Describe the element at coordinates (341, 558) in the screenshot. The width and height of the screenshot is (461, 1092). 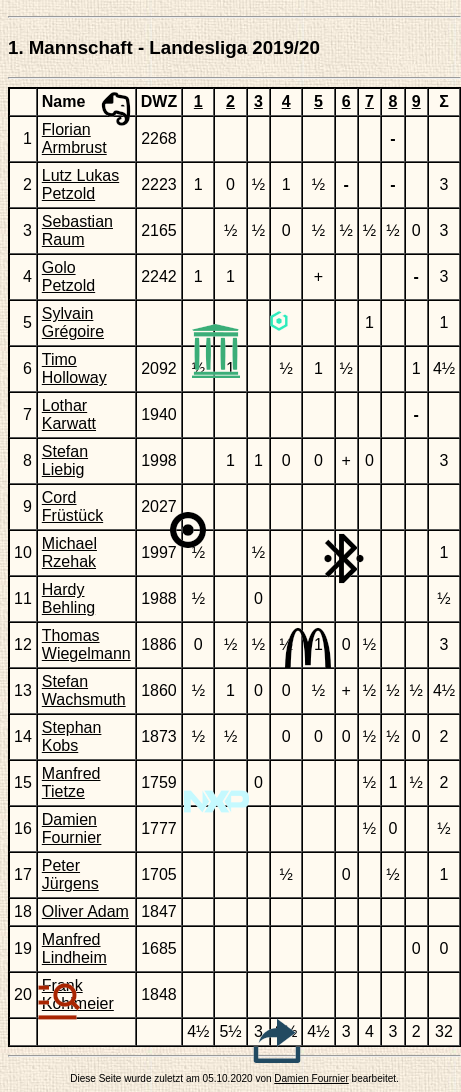
I see `connect to a bluetooth device` at that location.